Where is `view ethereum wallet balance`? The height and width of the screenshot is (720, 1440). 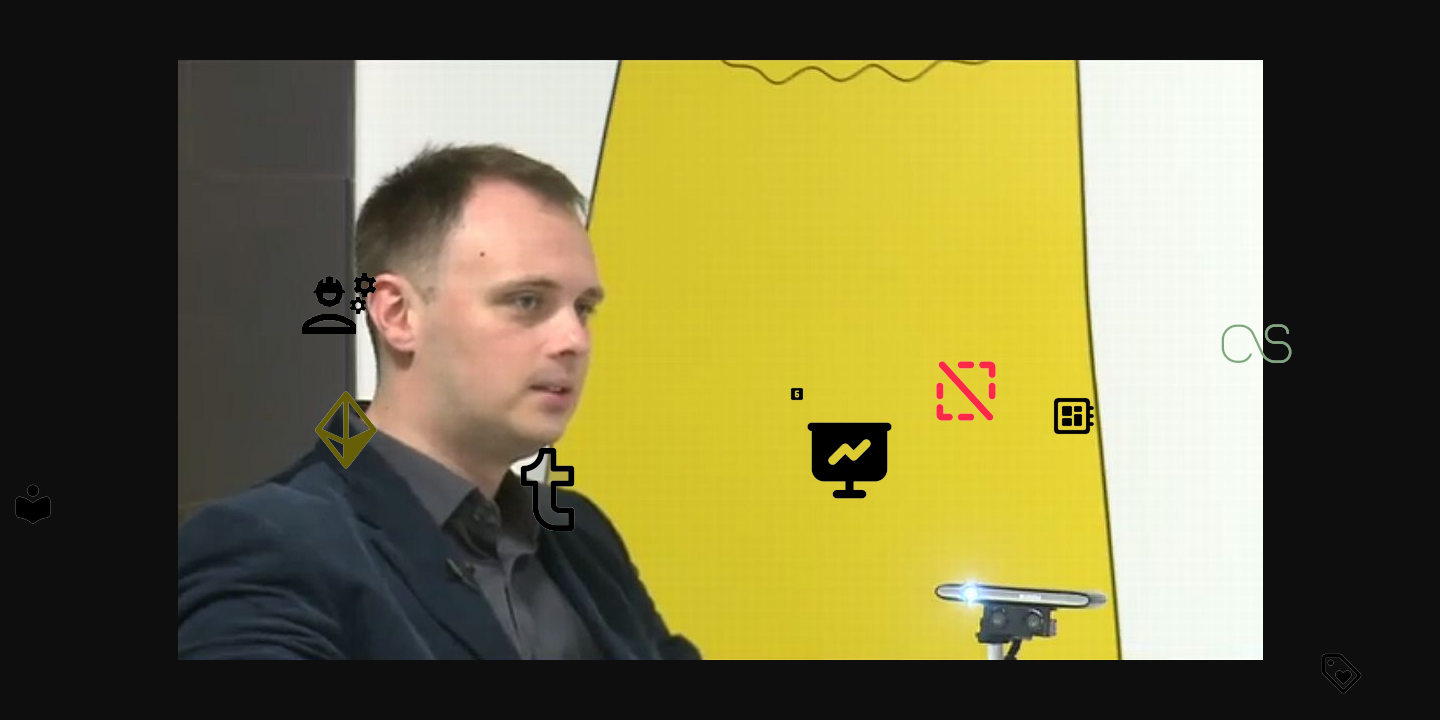
view ethereum wallet balance is located at coordinates (346, 430).